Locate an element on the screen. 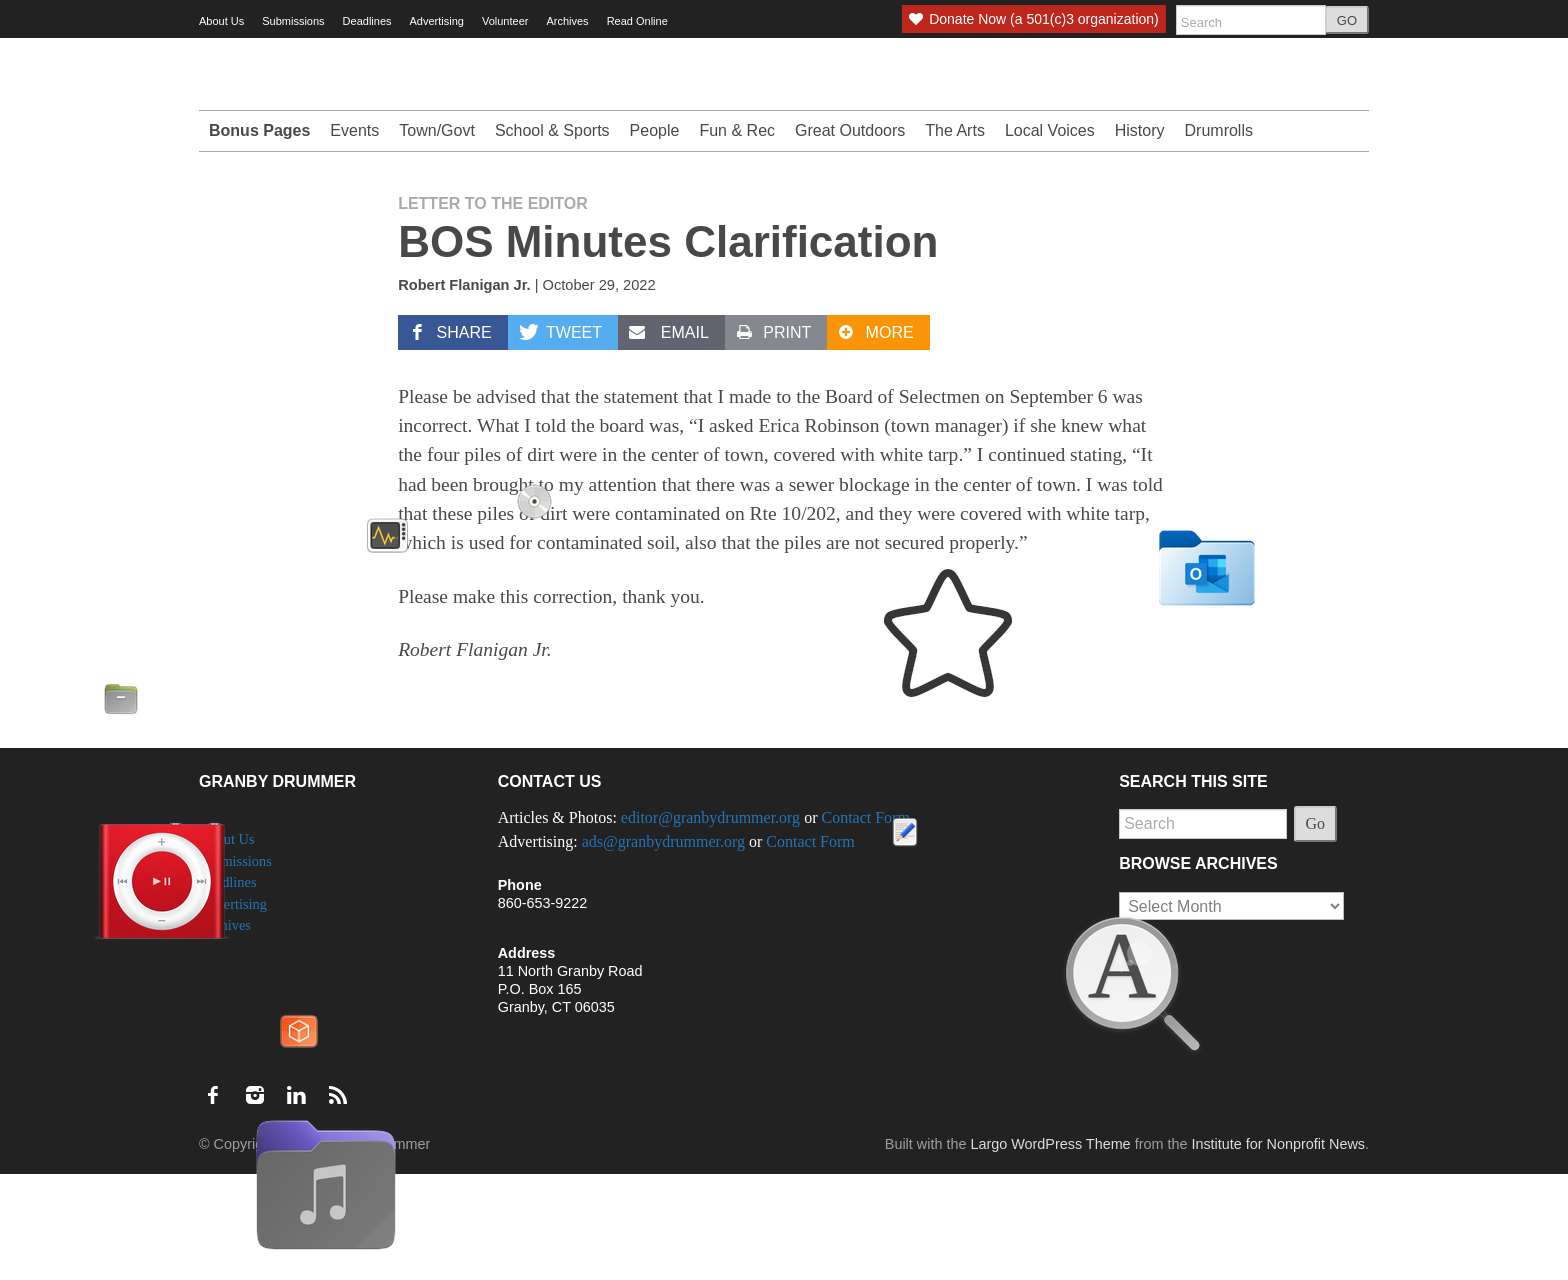 The image size is (1568, 1280). open folder containing microsoft outlook files is located at coordinates (1206, 570).